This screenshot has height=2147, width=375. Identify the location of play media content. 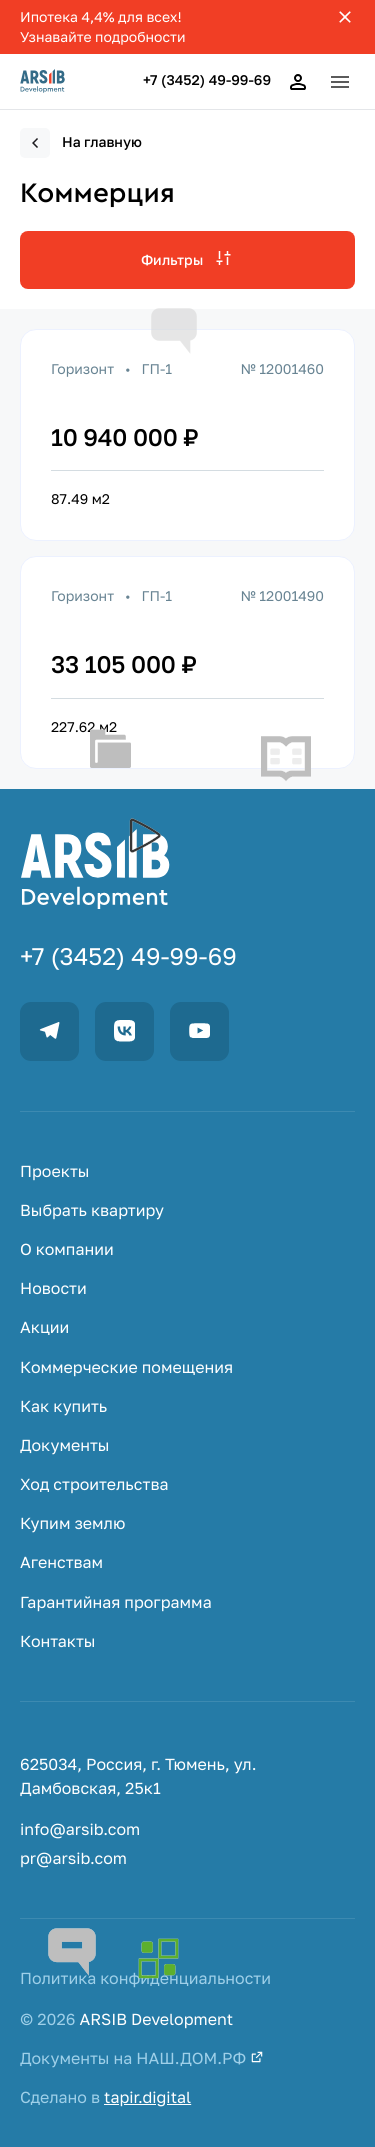
(144, 835).